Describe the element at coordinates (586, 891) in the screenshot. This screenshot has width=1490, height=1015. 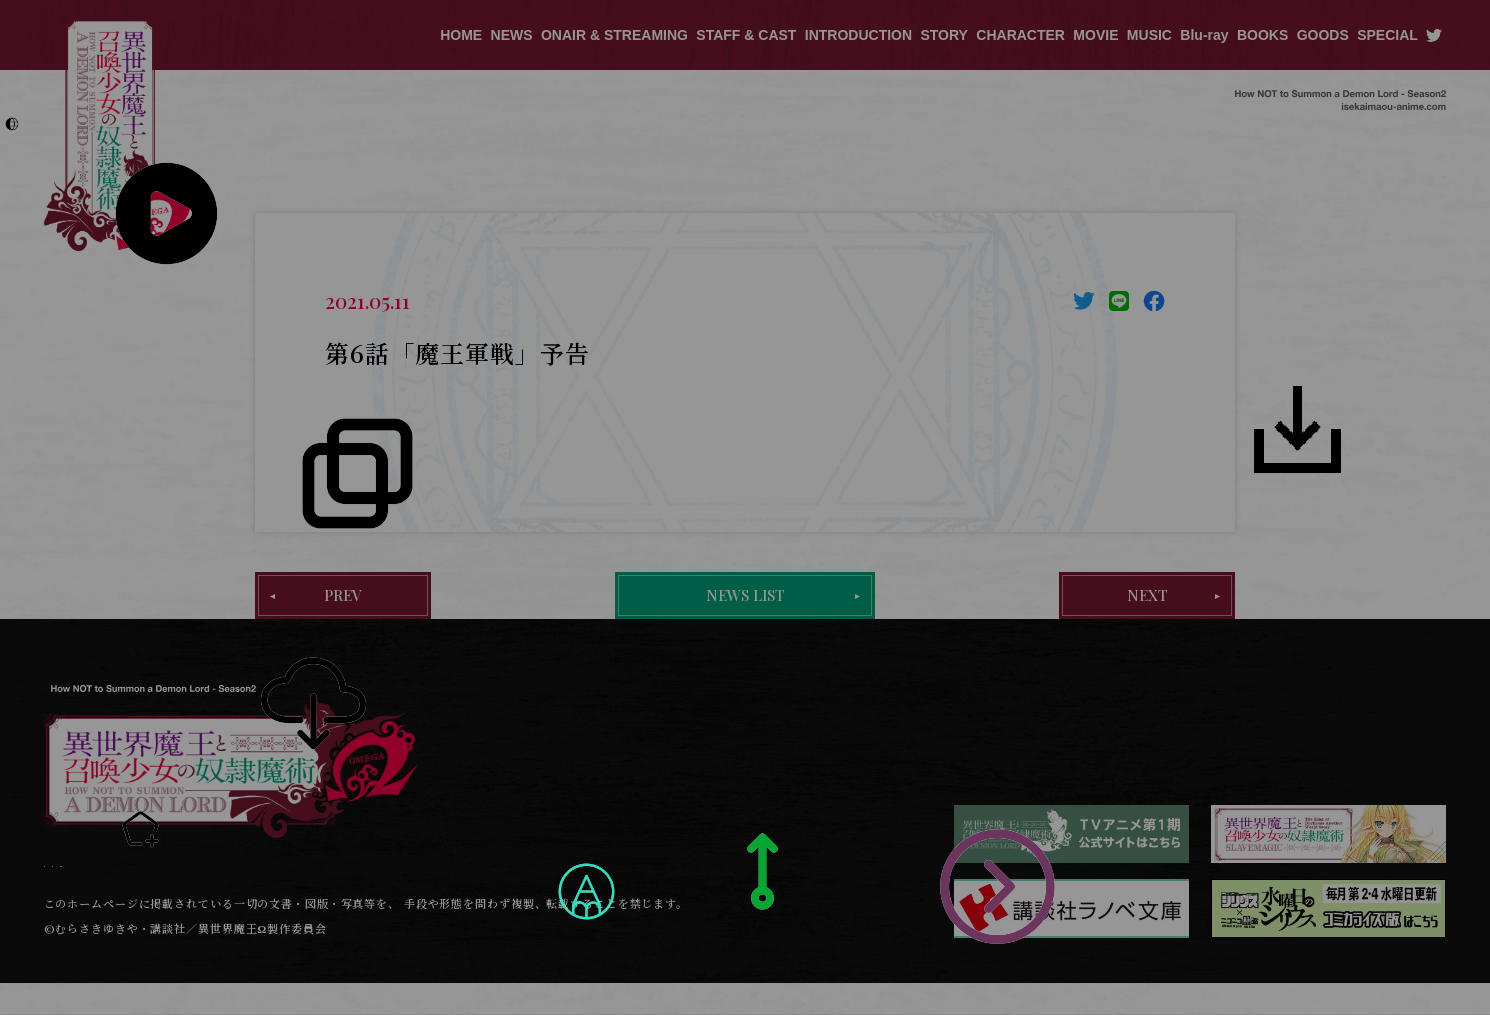
I see `edit or modify content` at that location.